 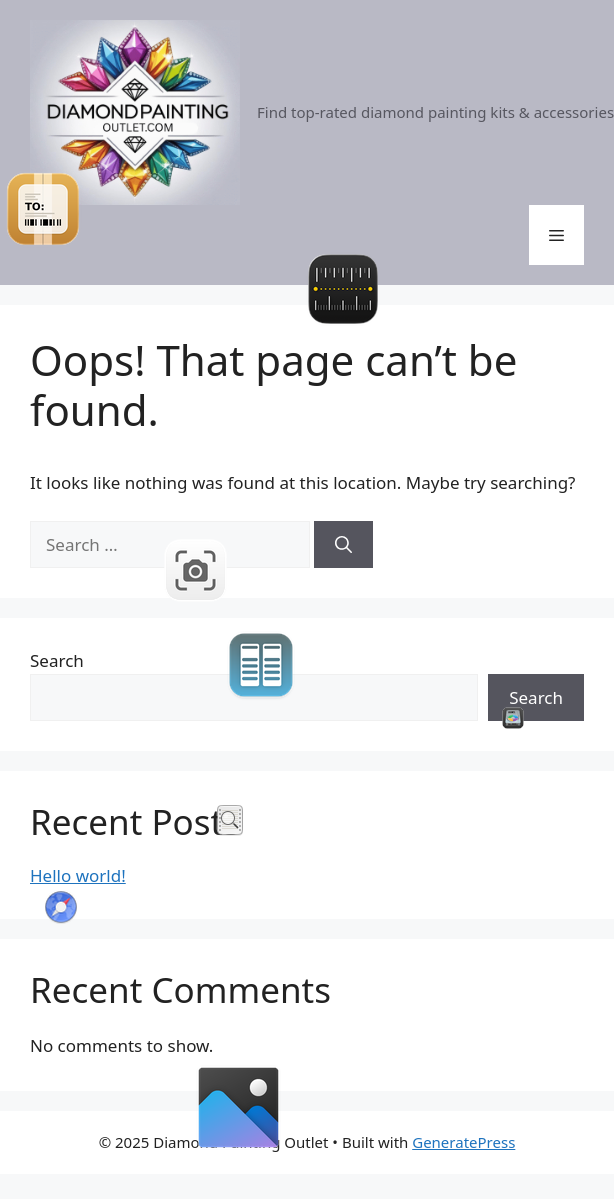 What do you see at coordinates (230, 820) in the screenshot?
I see `open the log viewer application` at bounding box center [230, 820].